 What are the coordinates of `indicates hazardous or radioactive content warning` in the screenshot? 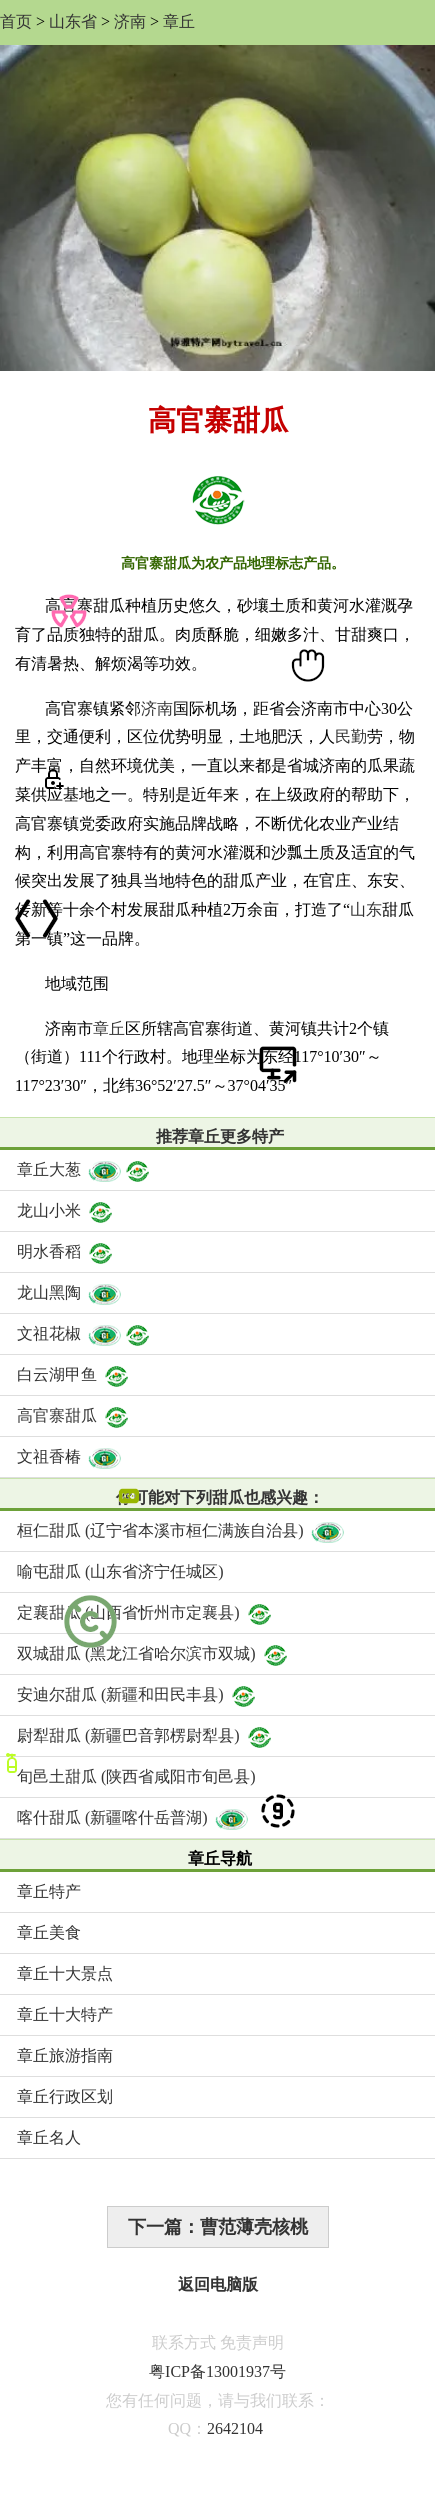 It's located at (69, 612).